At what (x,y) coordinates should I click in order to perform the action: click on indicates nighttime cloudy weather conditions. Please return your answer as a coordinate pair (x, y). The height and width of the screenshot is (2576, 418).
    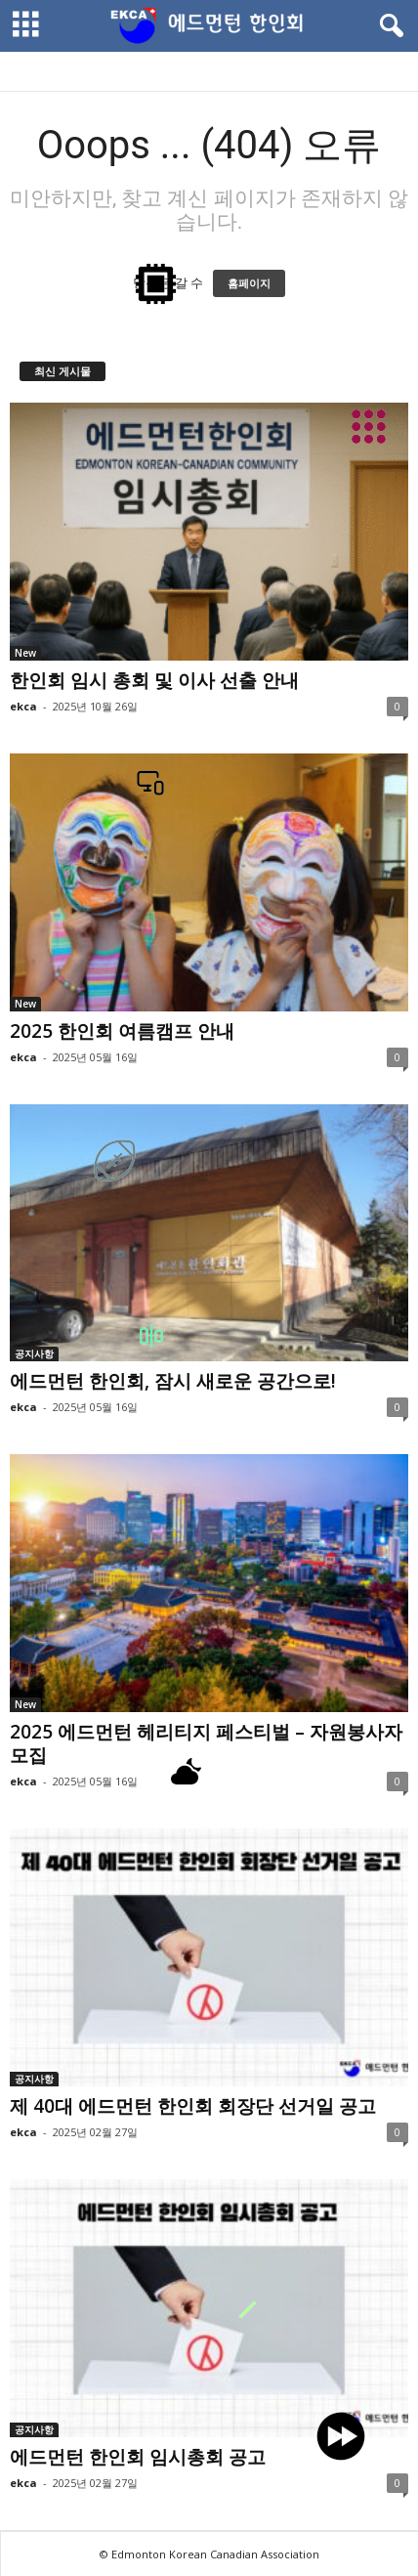
    Looking at the image, I should click on (186, 1771).